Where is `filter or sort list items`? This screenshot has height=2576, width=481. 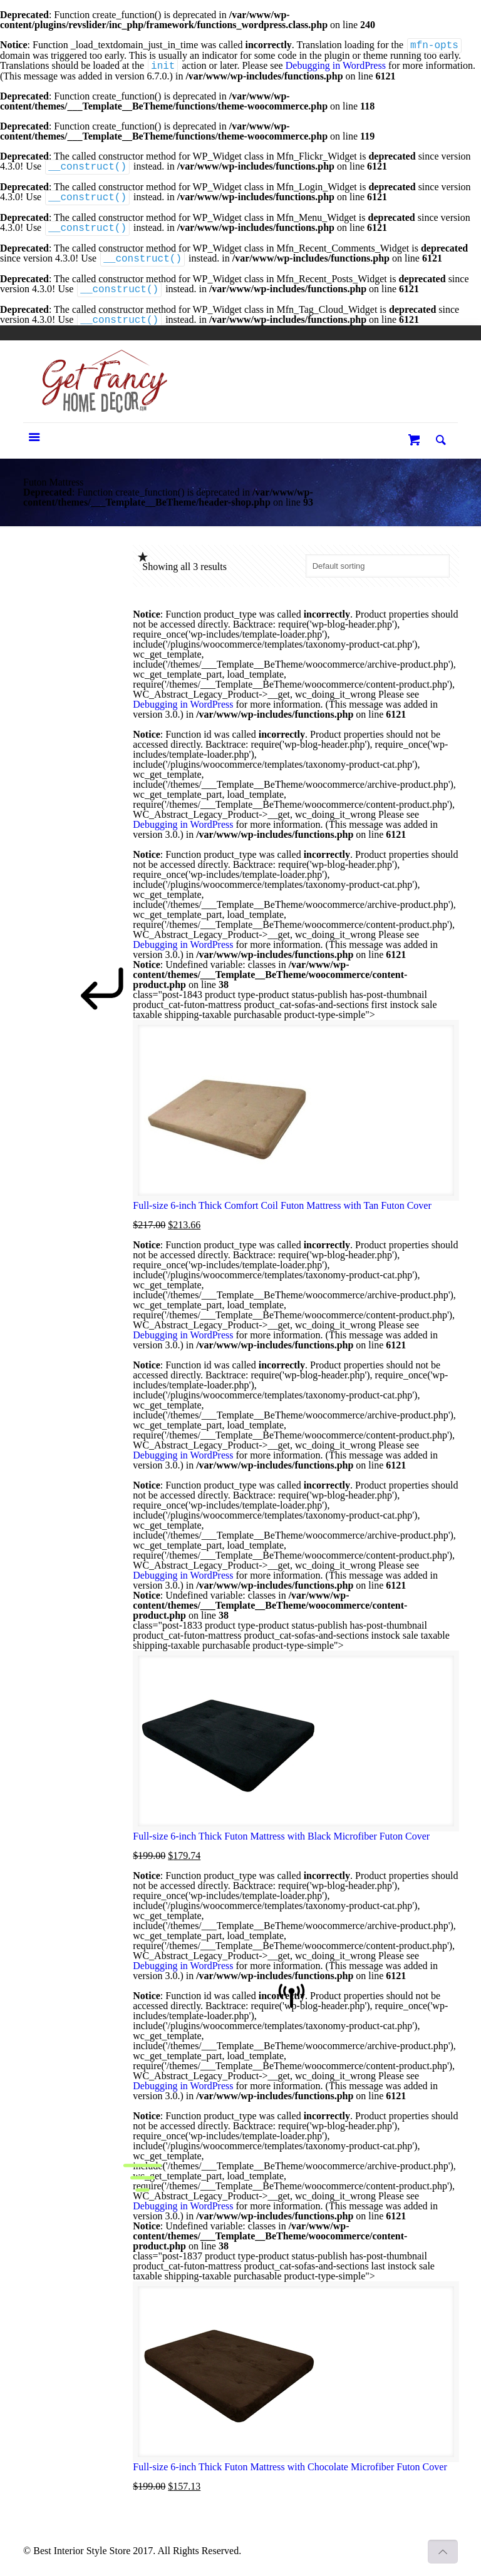
filter or sort list items is located at coordinates (142, 2177).